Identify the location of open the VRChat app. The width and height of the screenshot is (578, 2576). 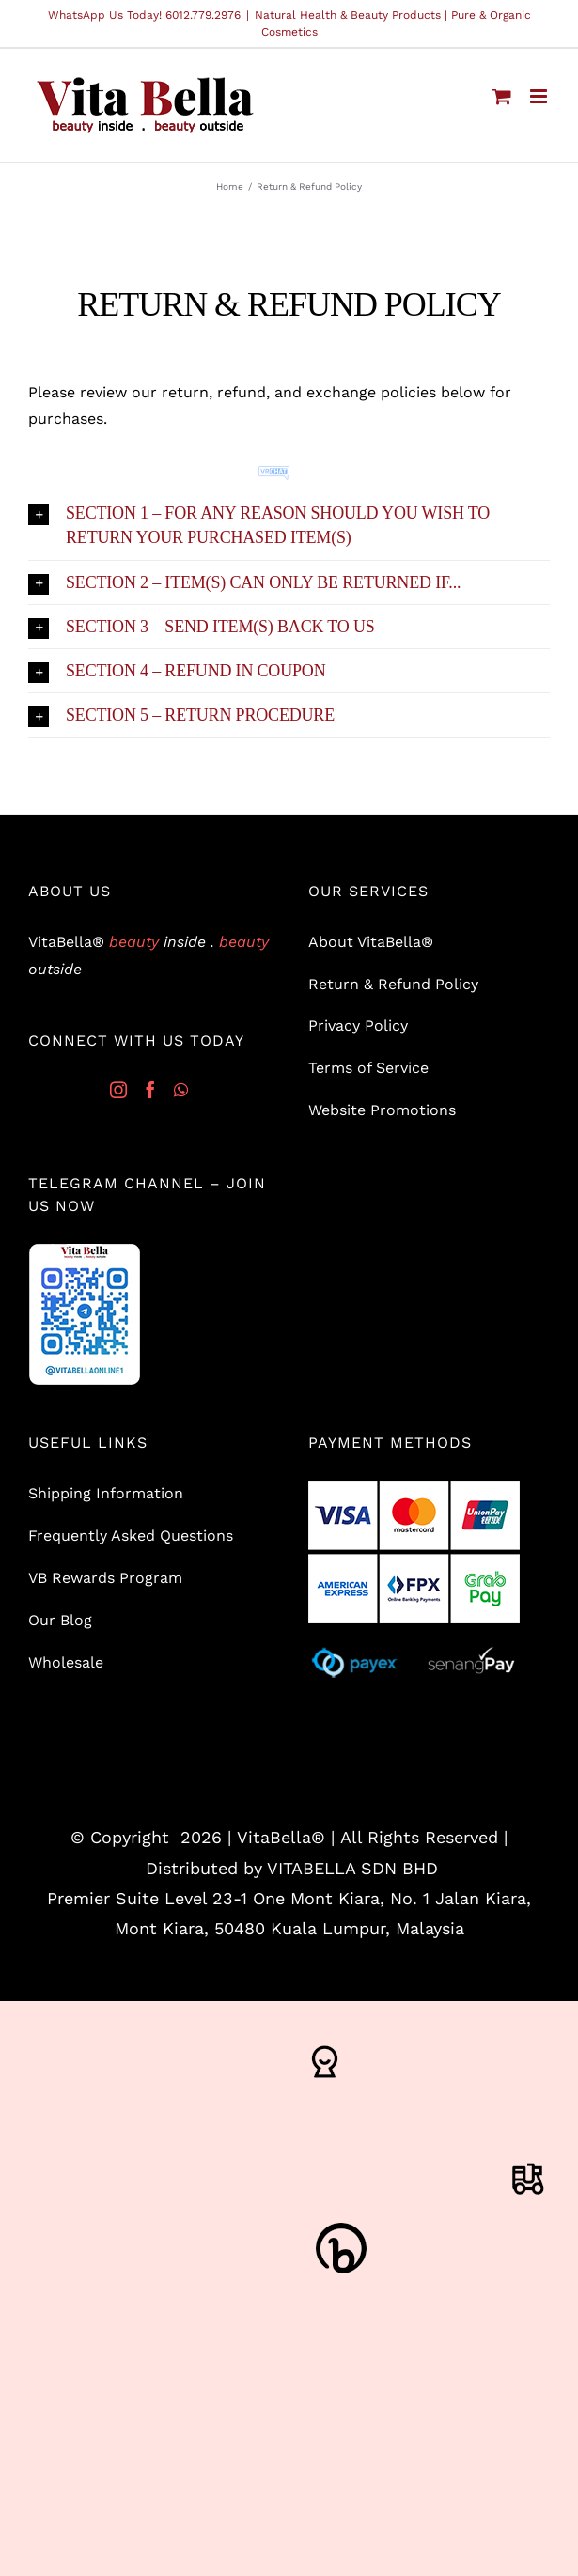
(273, 473).